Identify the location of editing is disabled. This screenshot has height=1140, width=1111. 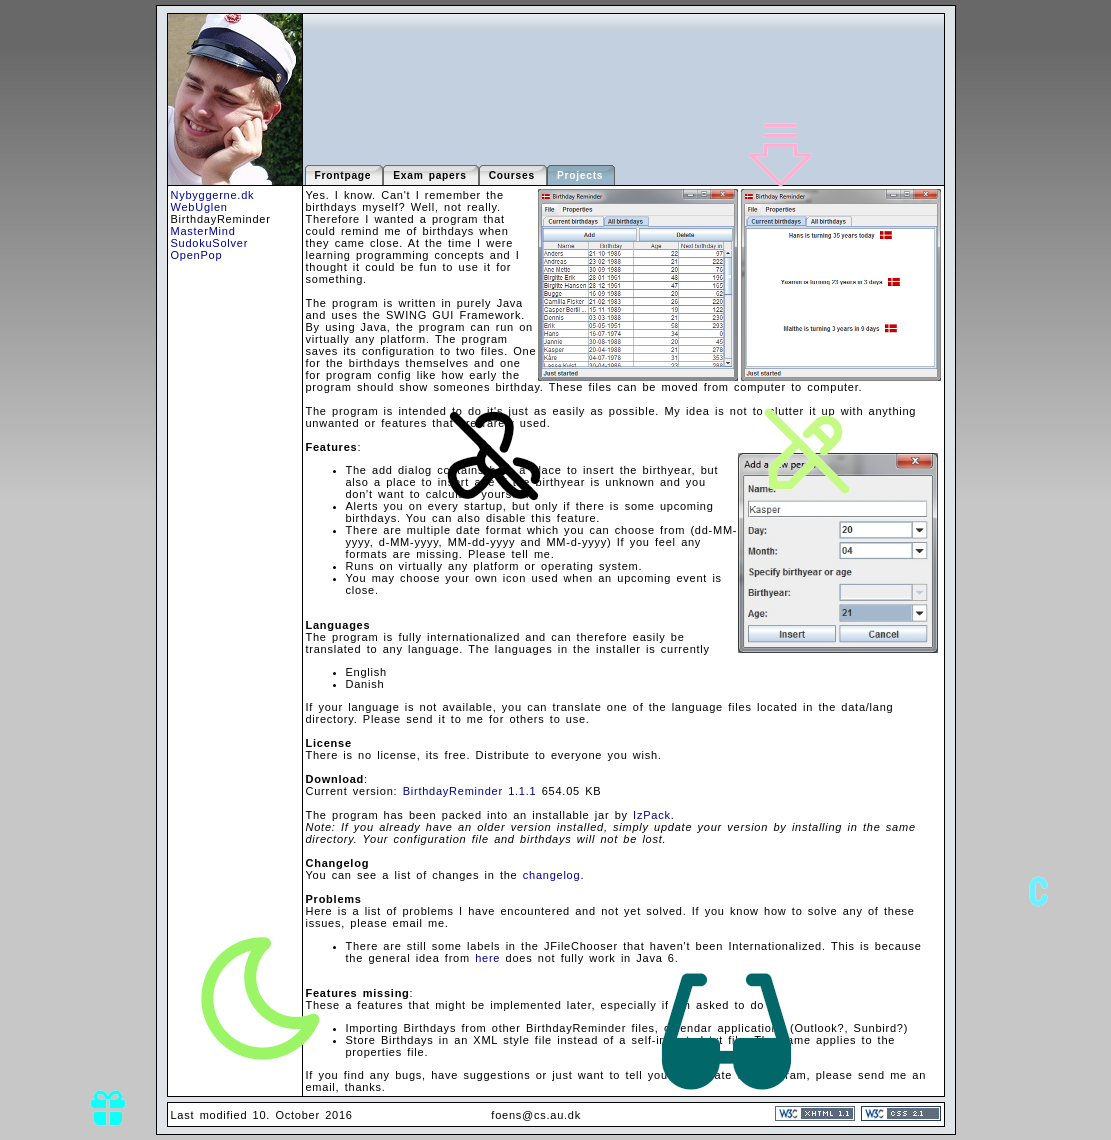
(807, 451).